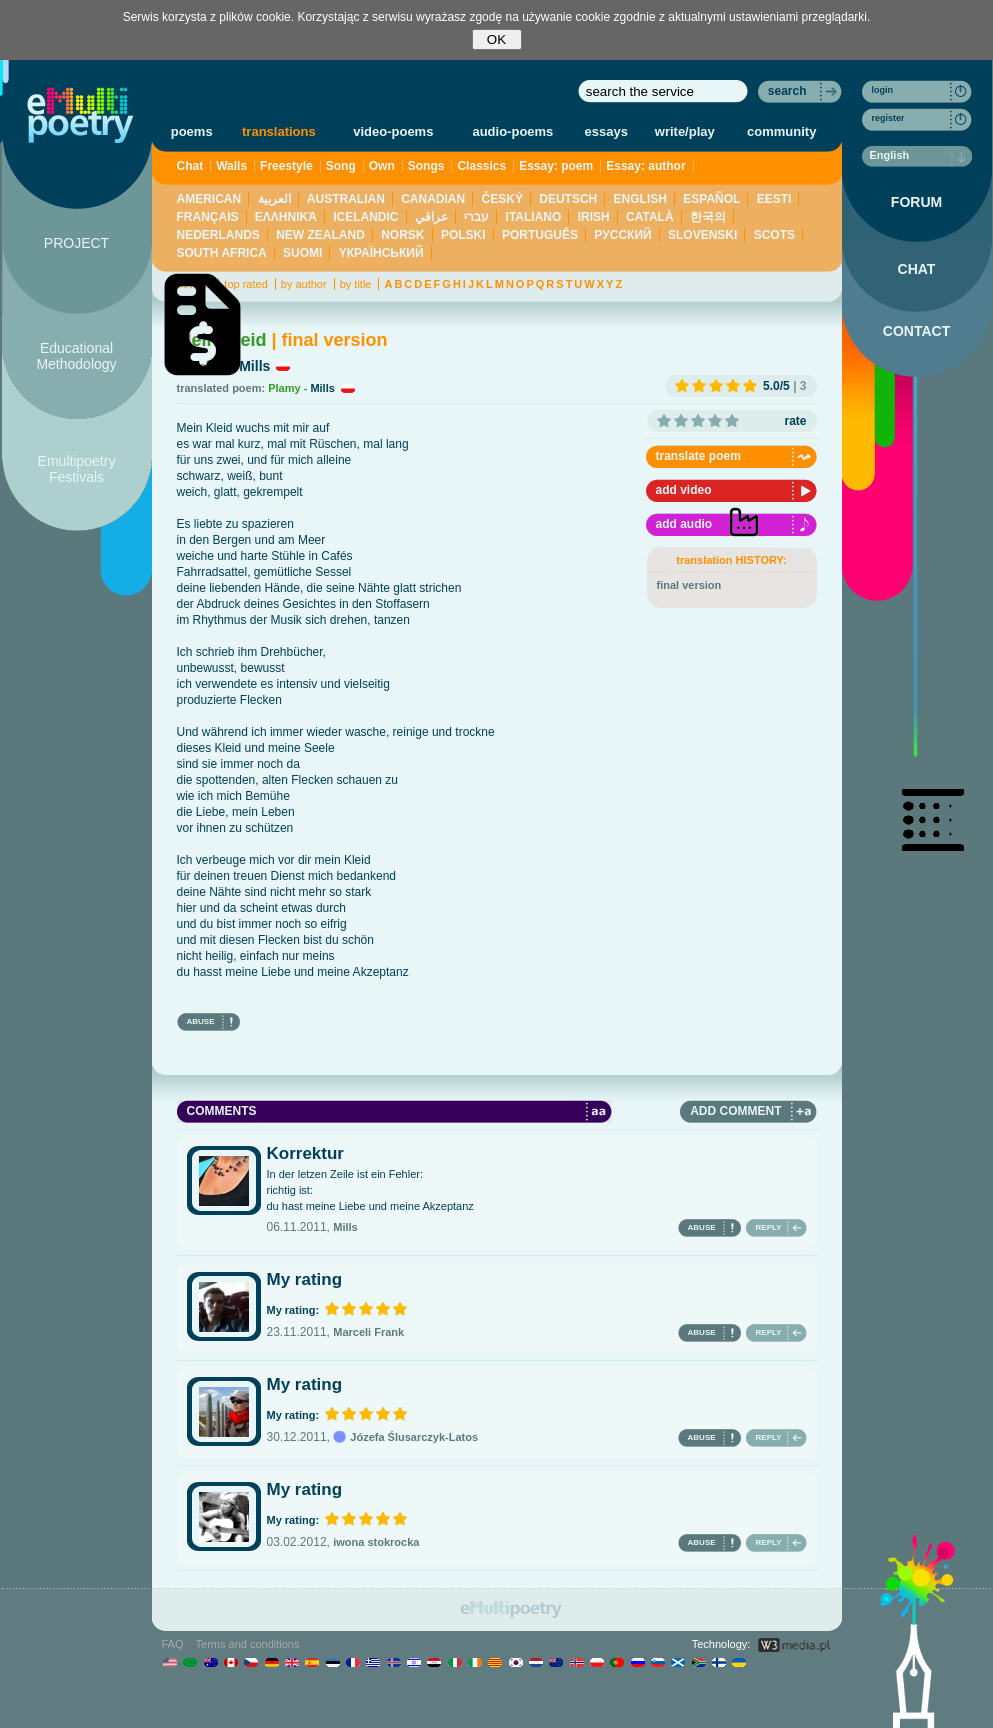 This screenshot has width=993, height=1728. What do you see at coordinates (933, 820) in the screenshot?
I see `apply linear blur effect to image` at bounding box center [933, 820].